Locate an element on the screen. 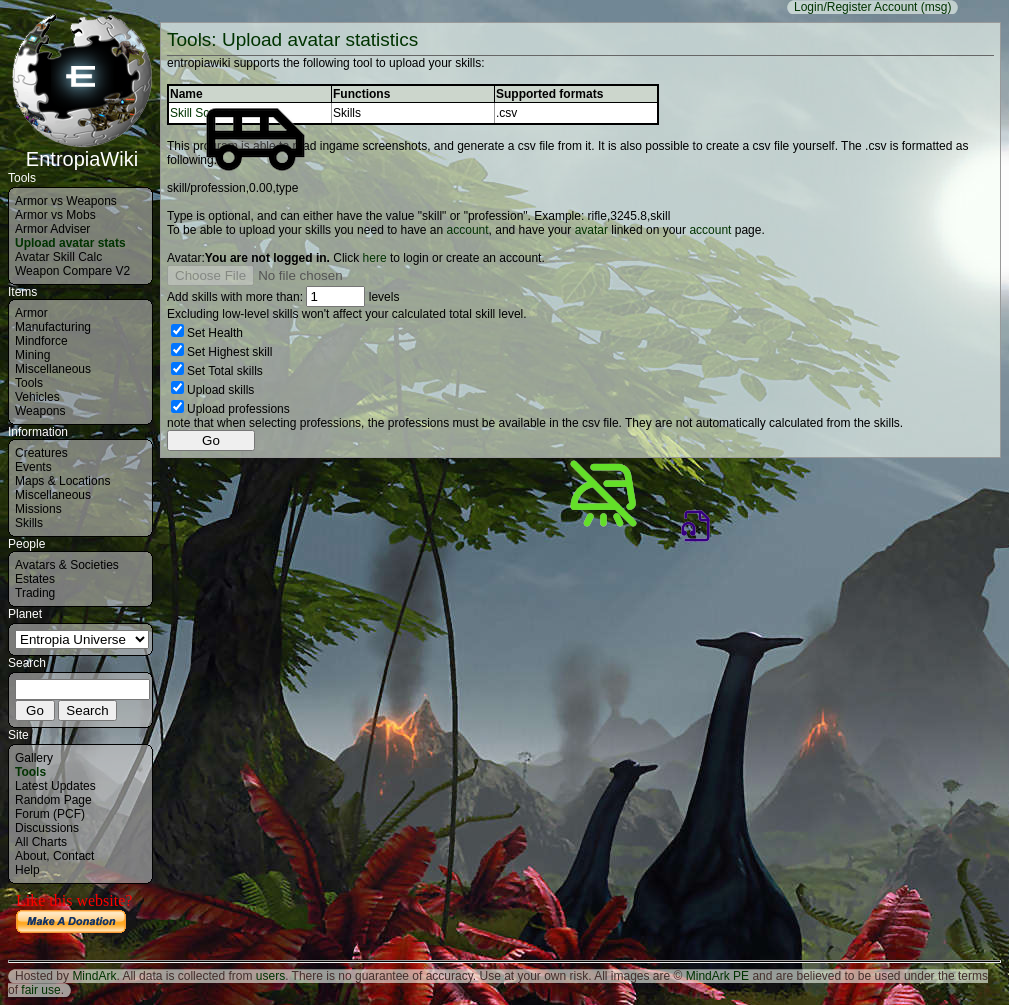 This screenshot has height=1005, width=1009. access airport shuttle services is located at coordinates (255, 139).